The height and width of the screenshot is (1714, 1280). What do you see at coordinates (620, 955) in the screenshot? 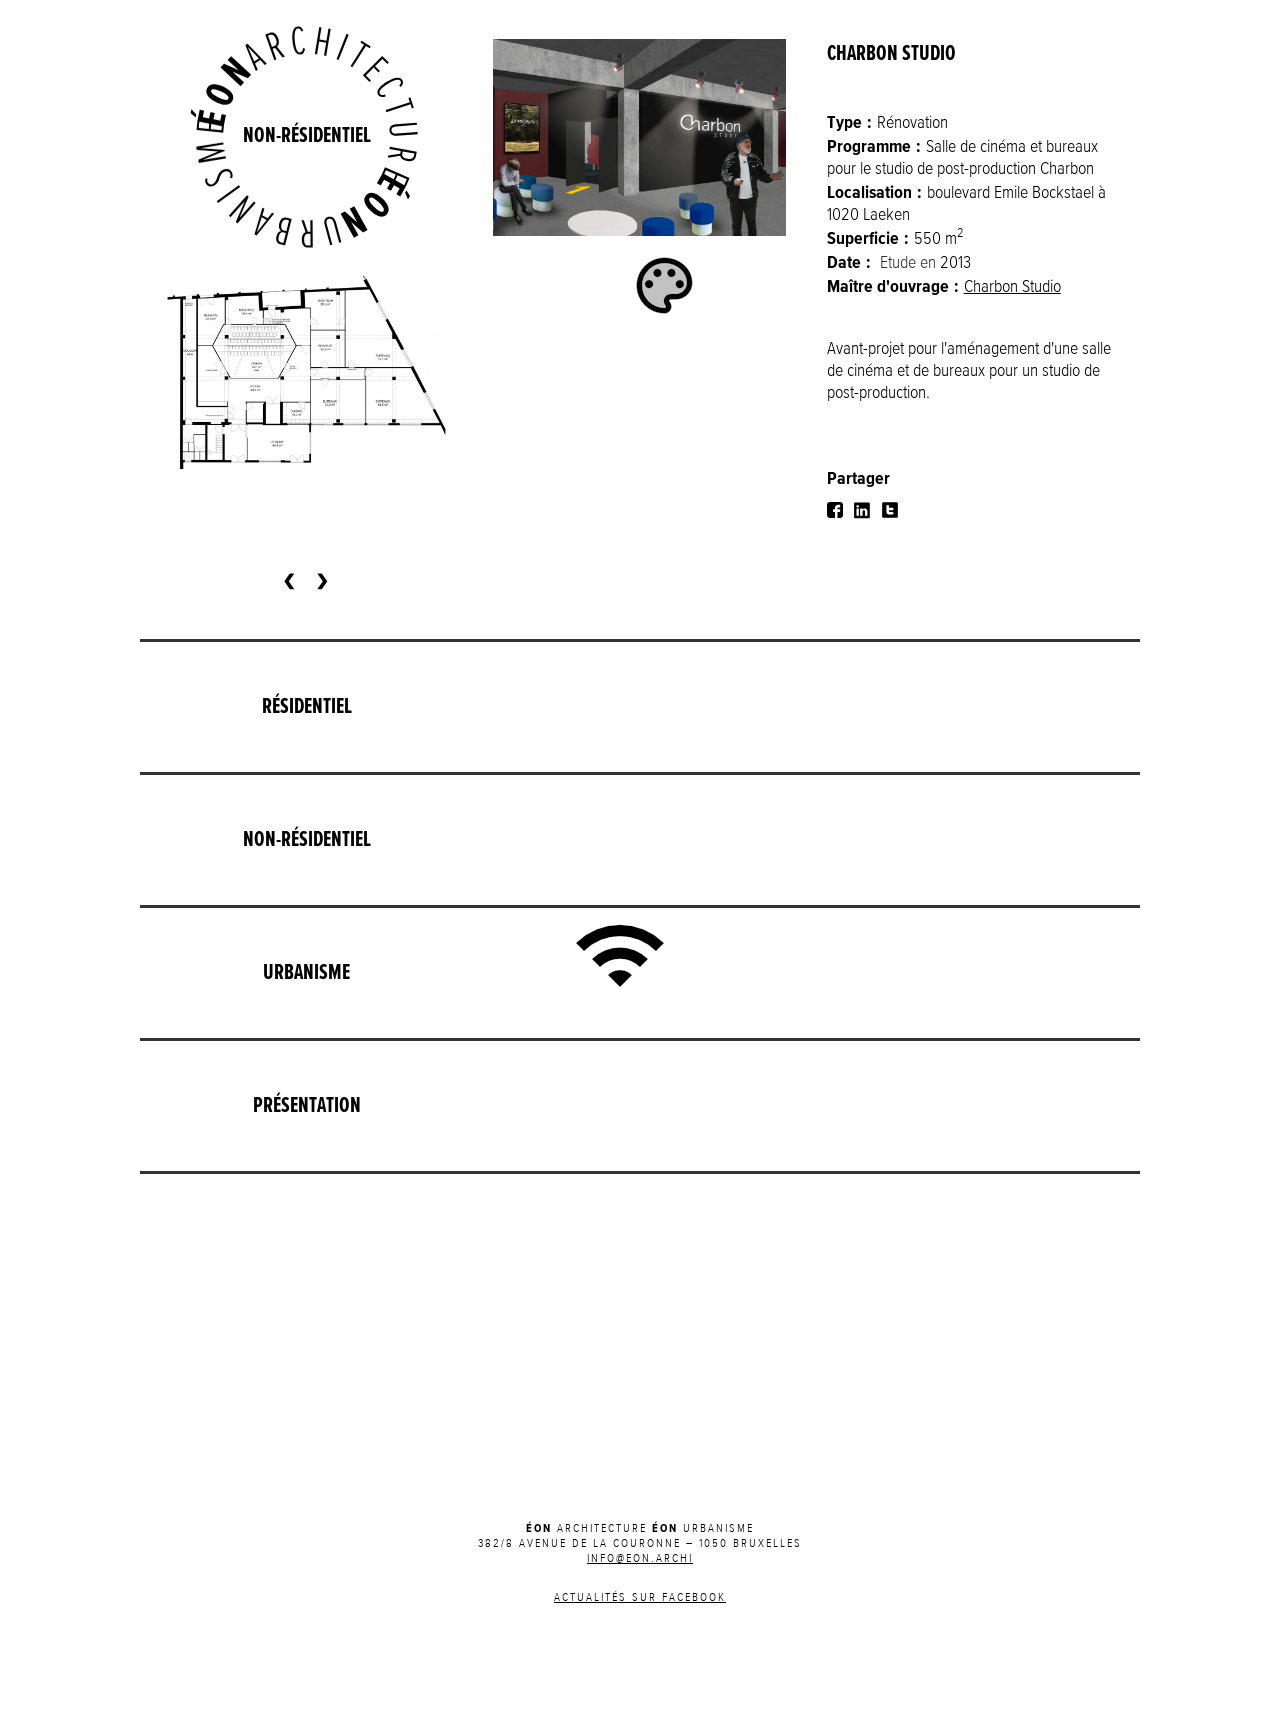
I see `indicates active wifi connection` at bounding box center [620, 955].